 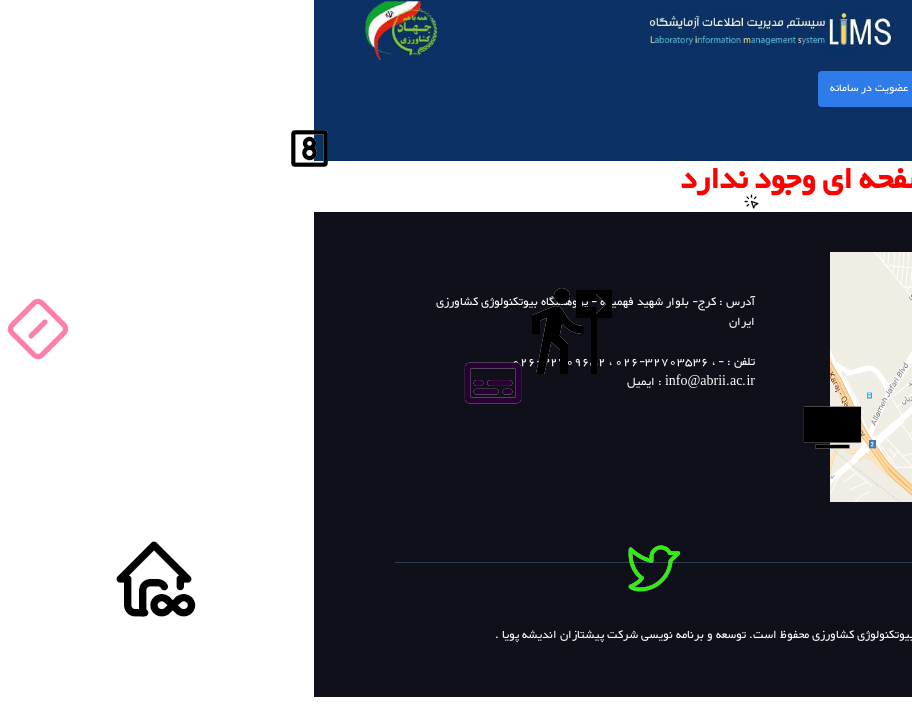 What do you see at coordinates (493, 383) in the screenshot?
I see `enable or disable subtitles` at bounding box center [493, 383].